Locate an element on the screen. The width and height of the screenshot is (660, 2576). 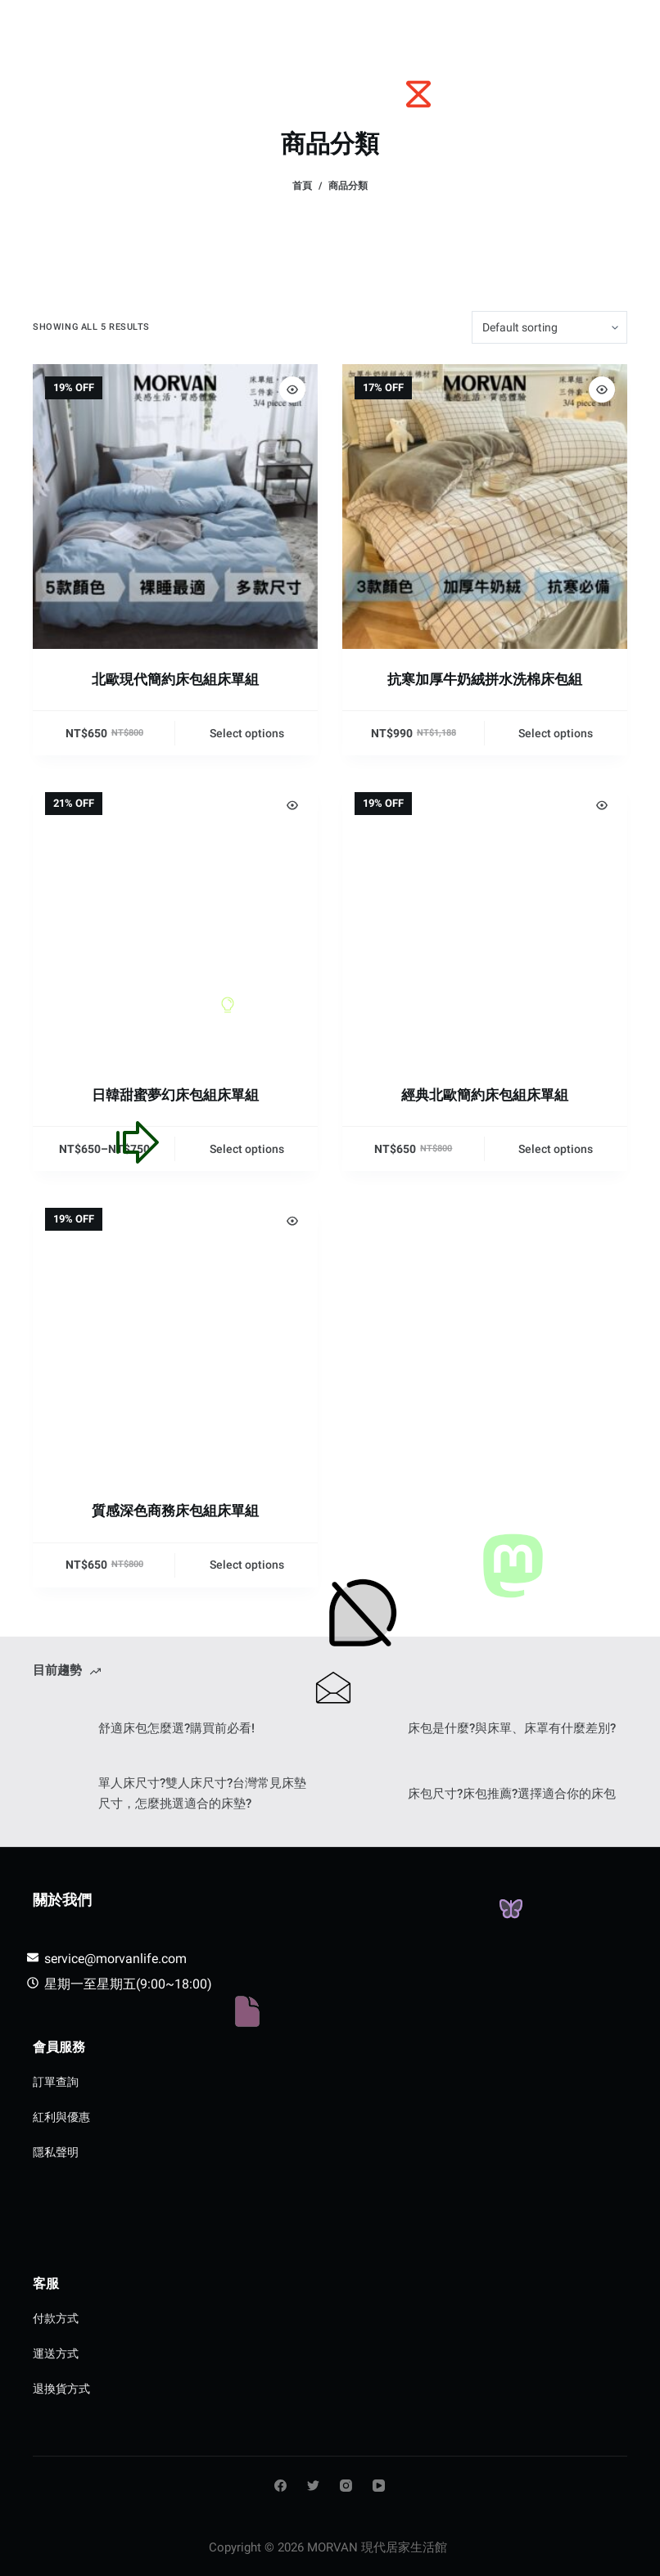
go to next step or continue forward is located at coordinates (136, 1142).